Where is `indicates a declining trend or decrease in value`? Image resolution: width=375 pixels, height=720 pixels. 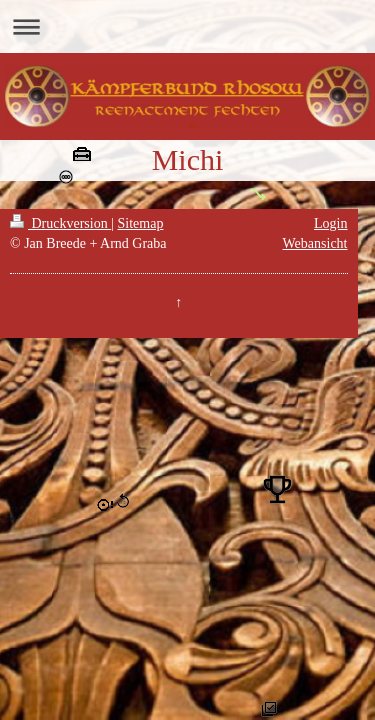 indicates a declining trend or decrease in value is located at coordinates (258, 194).